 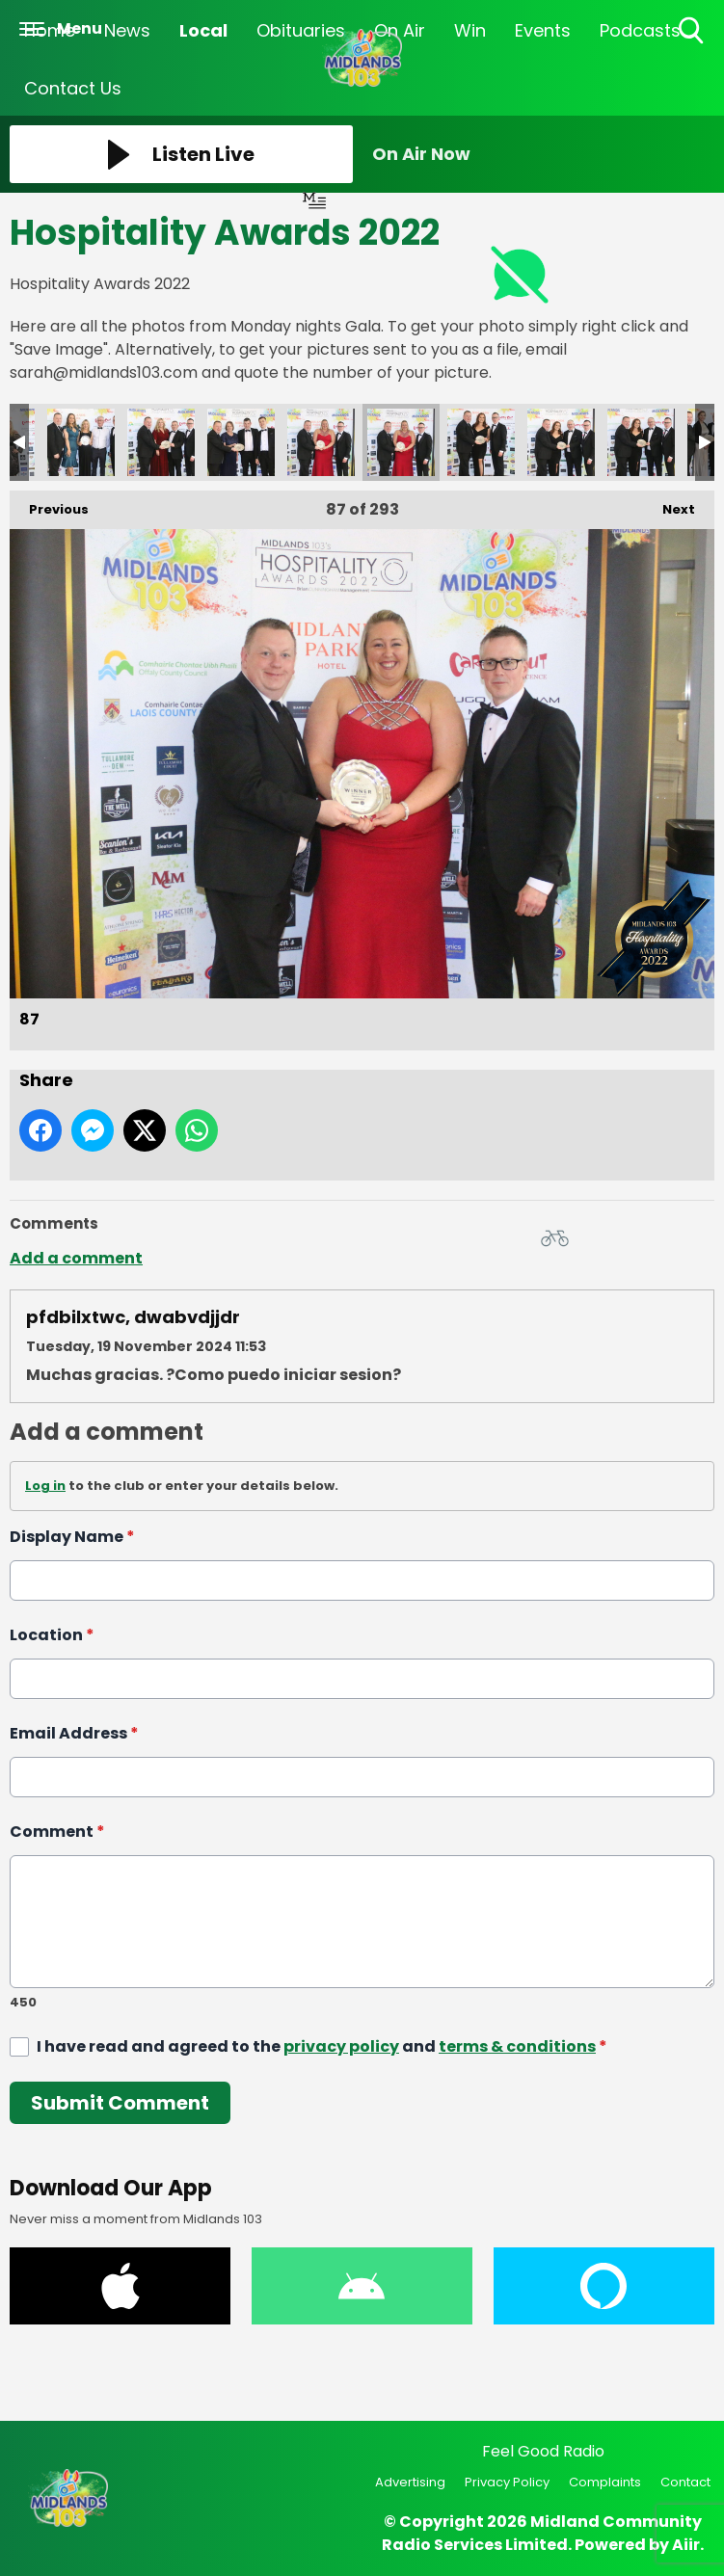 I want to click on access bike rental or cycling options, so click(x=554, y=1237).